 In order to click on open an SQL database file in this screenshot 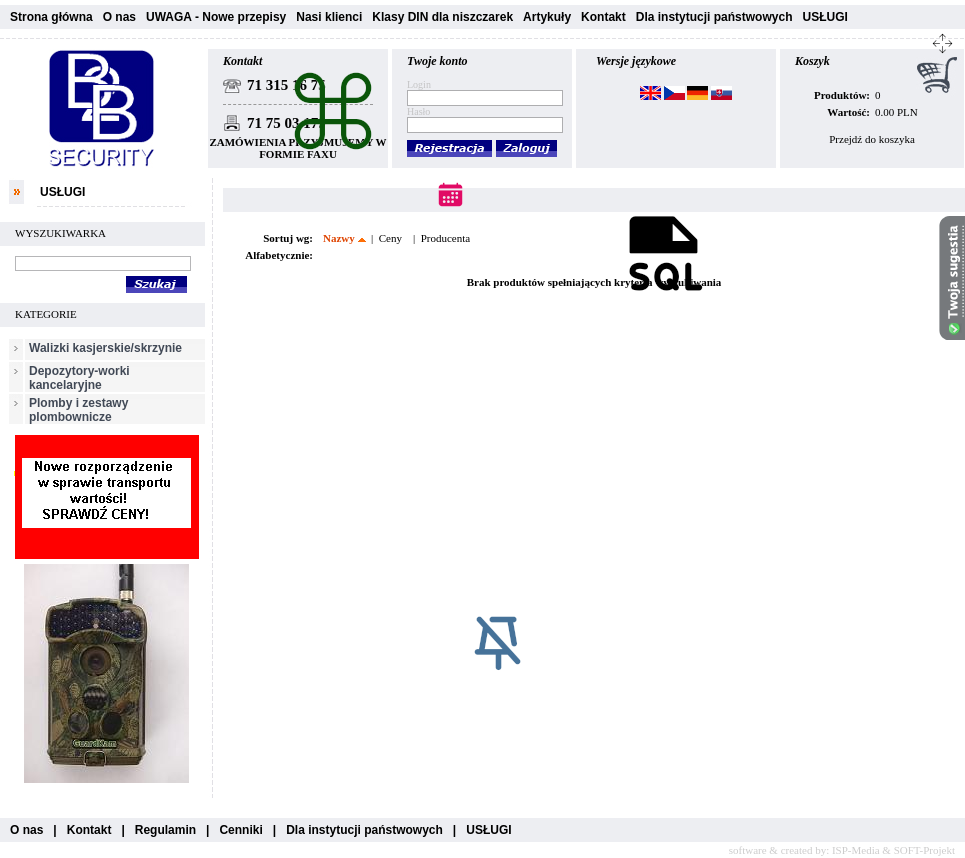, I will do `click(663, 256)`.